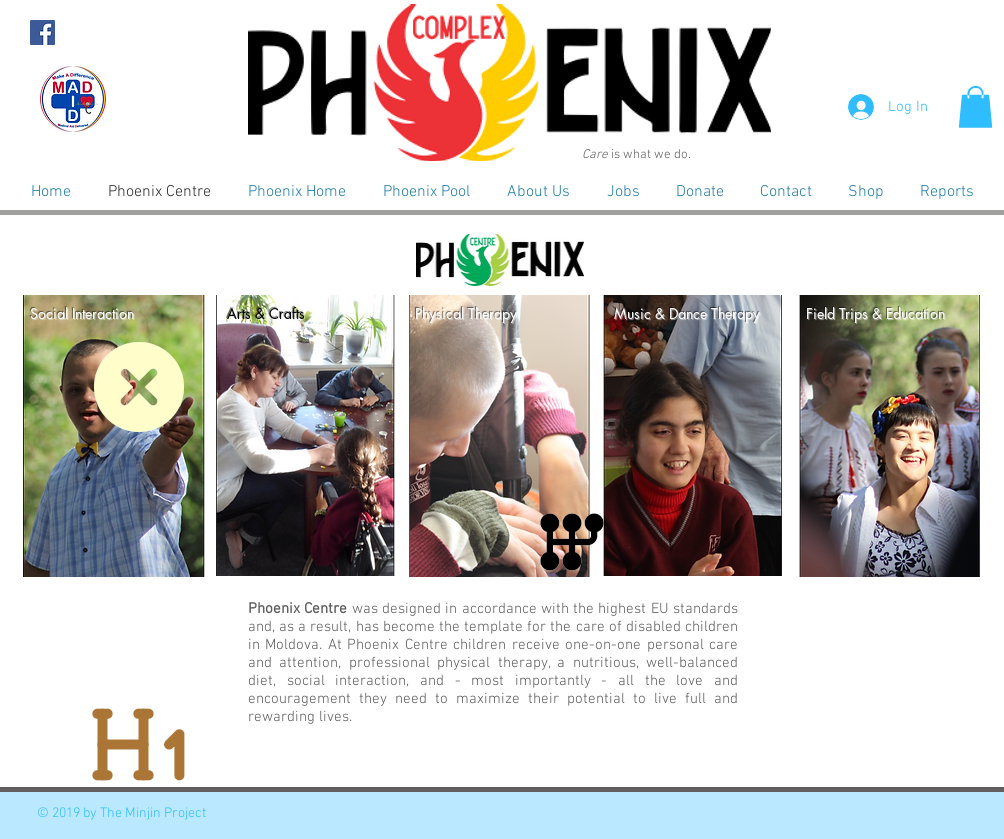 The height and width of the screenshot is (839, 1004). Describe the element at coordinates (572, 542) in the screenshot. I see `indicates manual transmission or gear settings` at that location.